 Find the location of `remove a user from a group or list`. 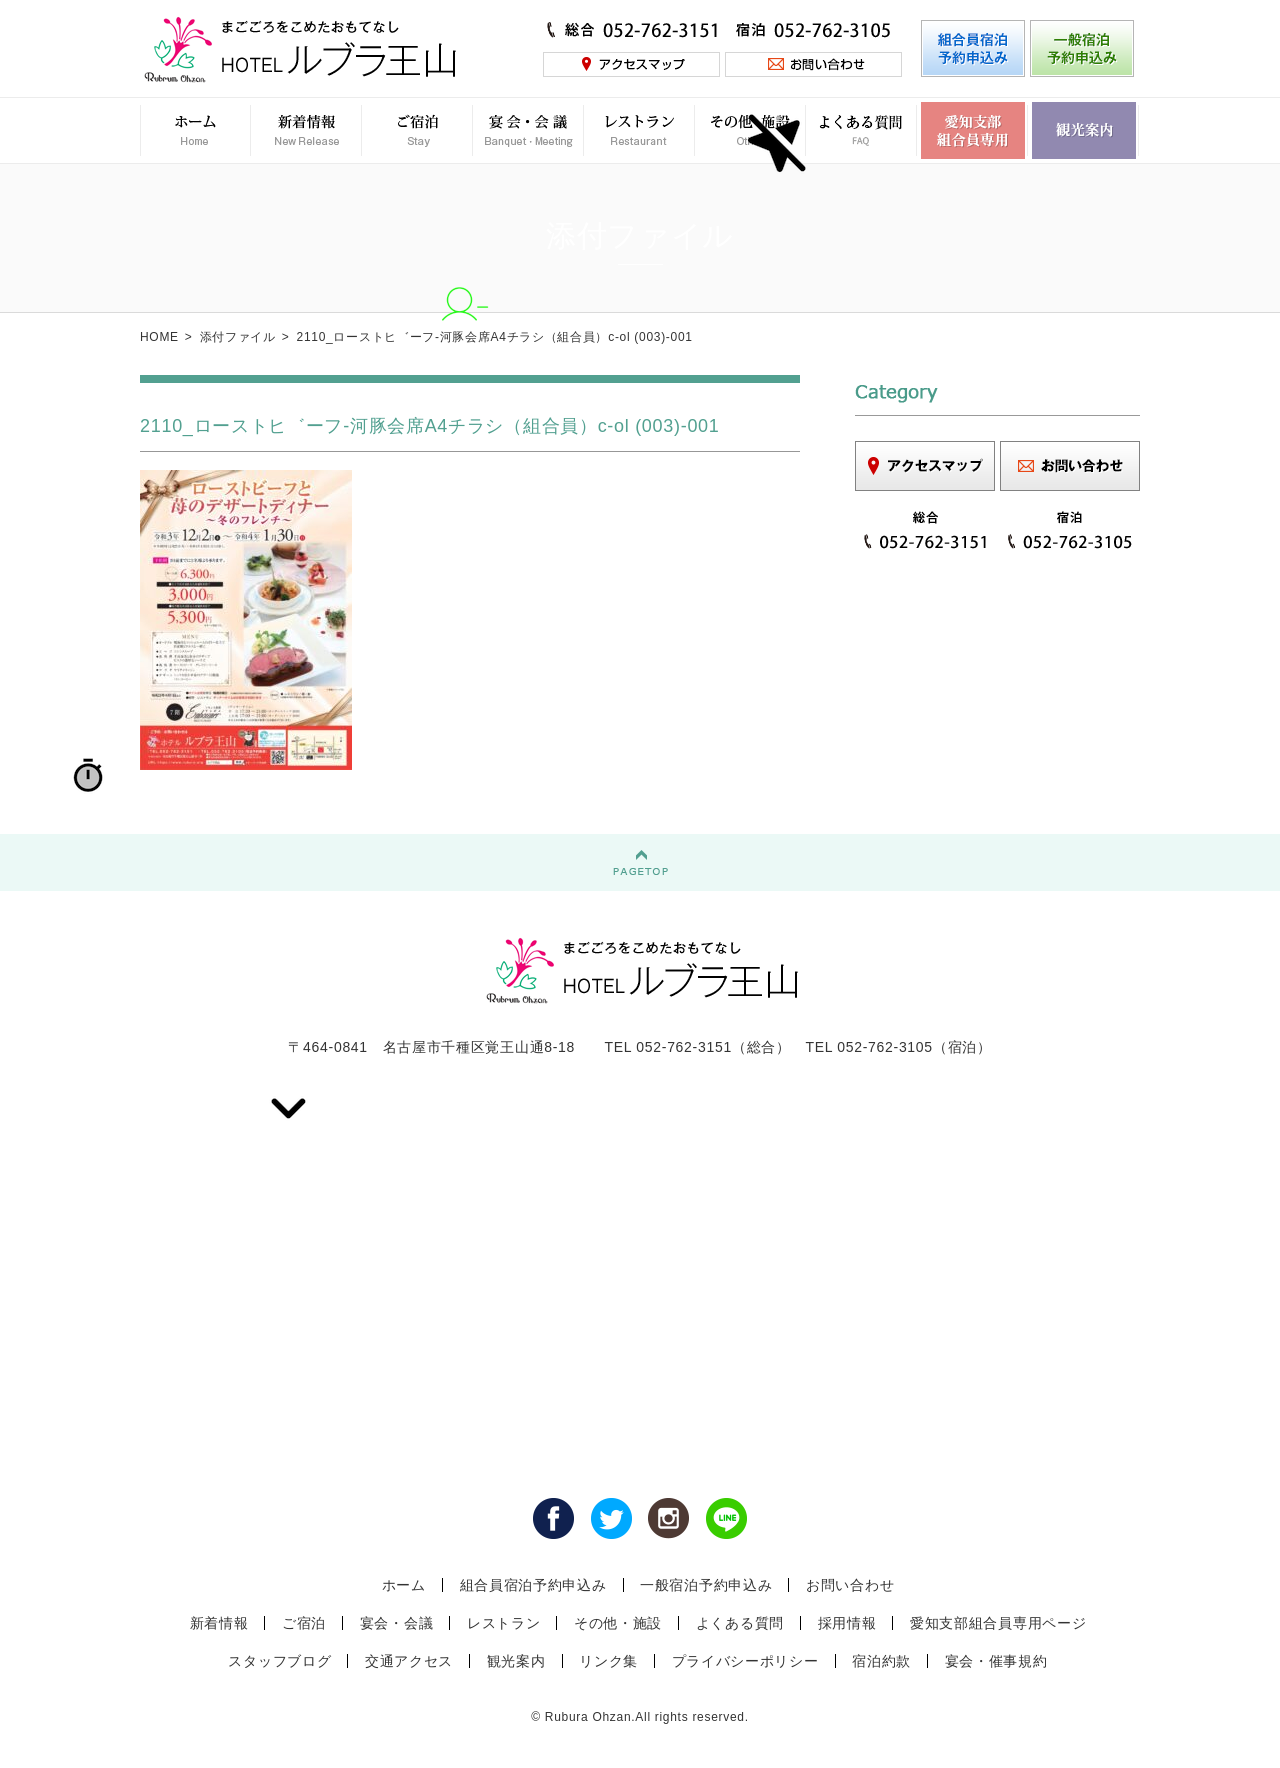

remove a user from a group or list is located at coordinates (463, 305).